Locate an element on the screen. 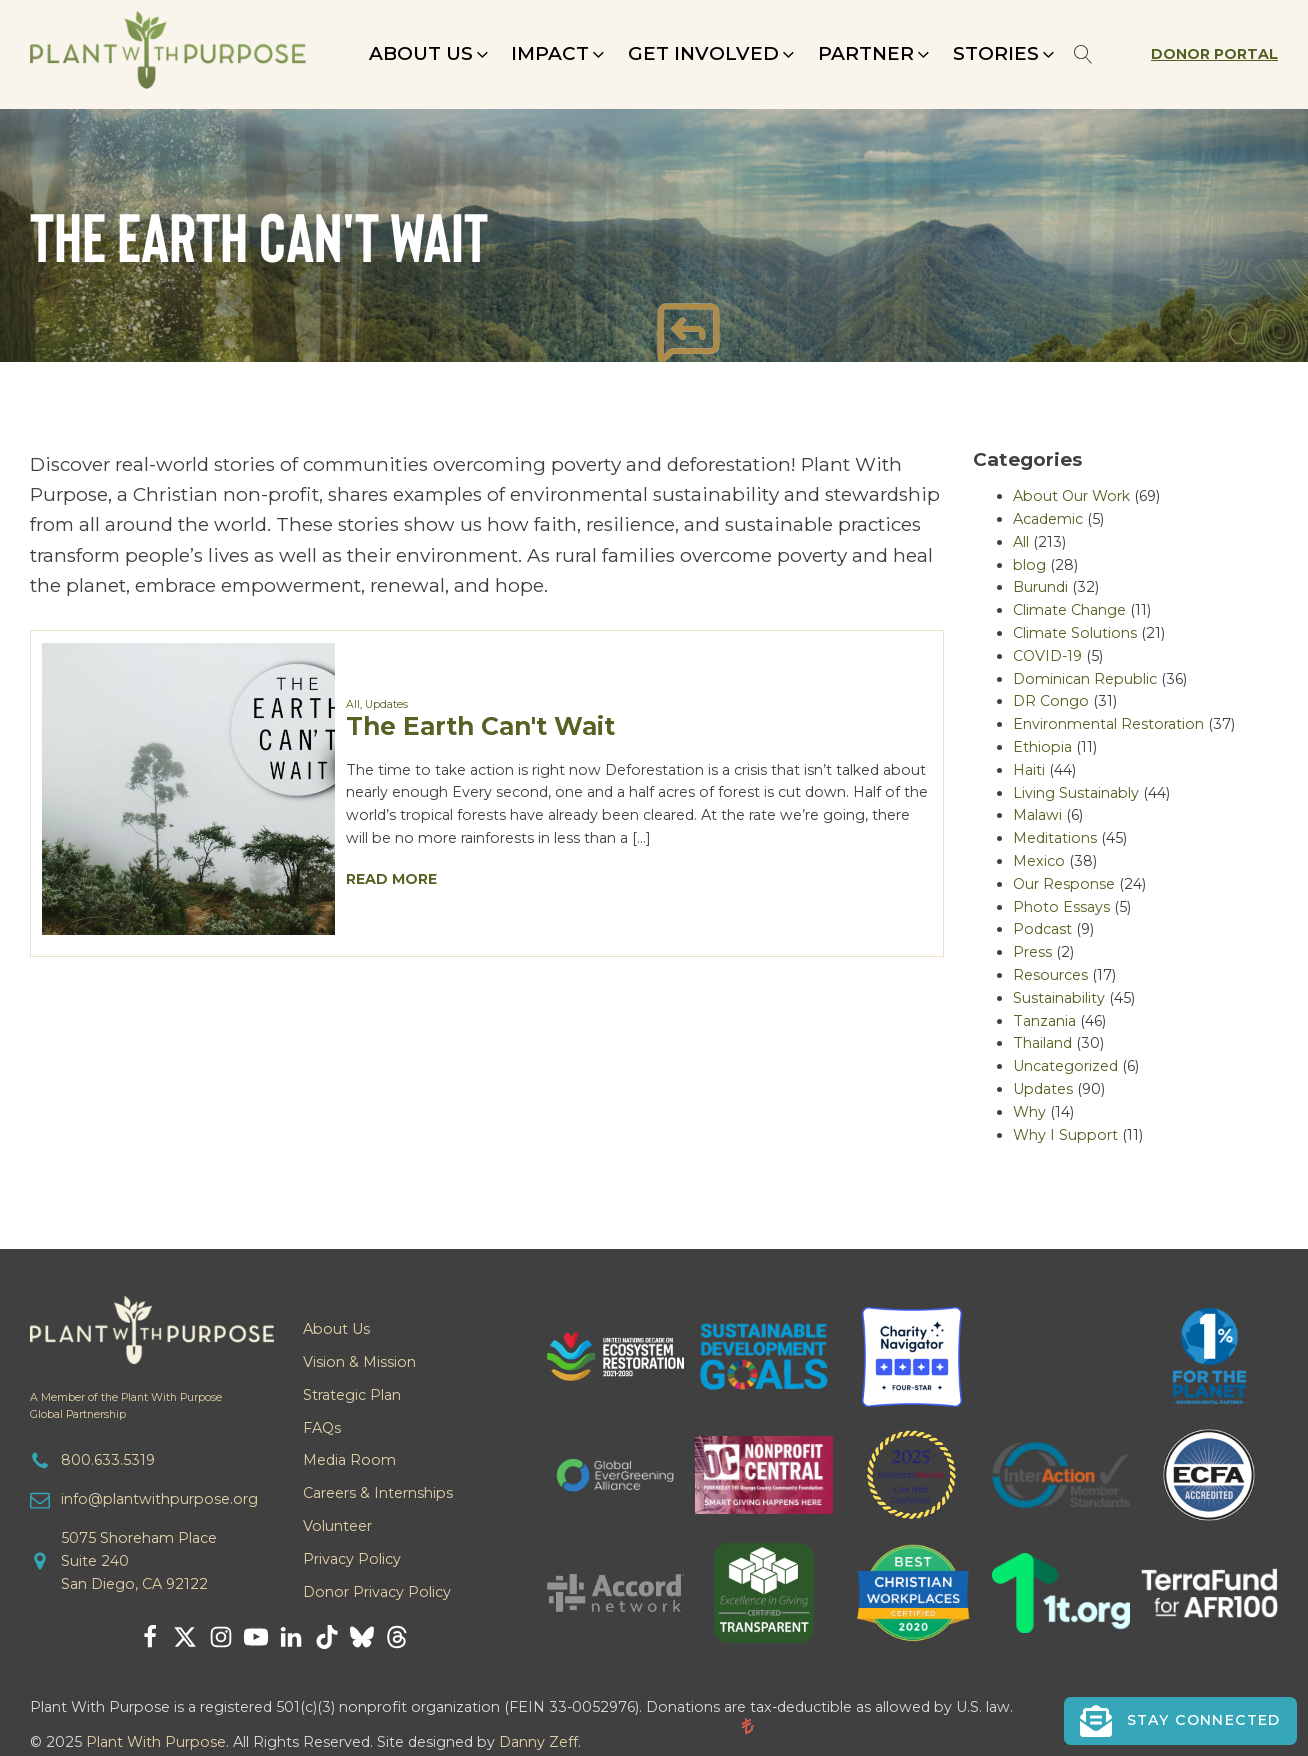  reply to a message is located at coordinates (688, 331).